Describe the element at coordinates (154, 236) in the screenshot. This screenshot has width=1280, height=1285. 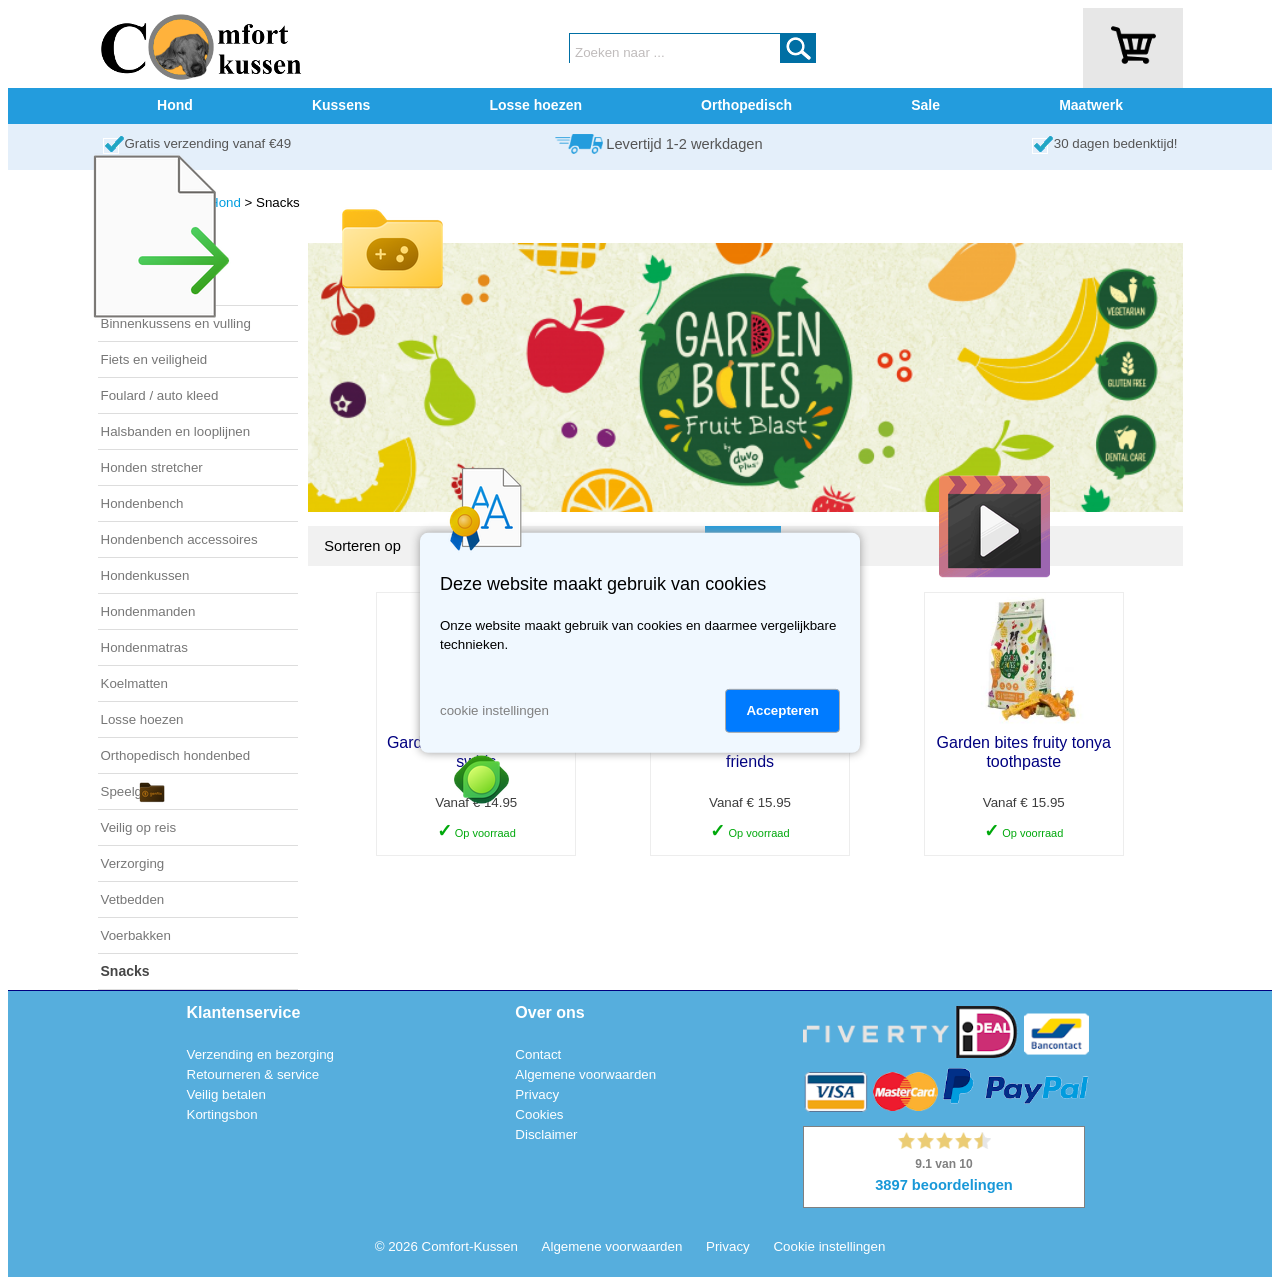
I see `move file to another location` at that location.